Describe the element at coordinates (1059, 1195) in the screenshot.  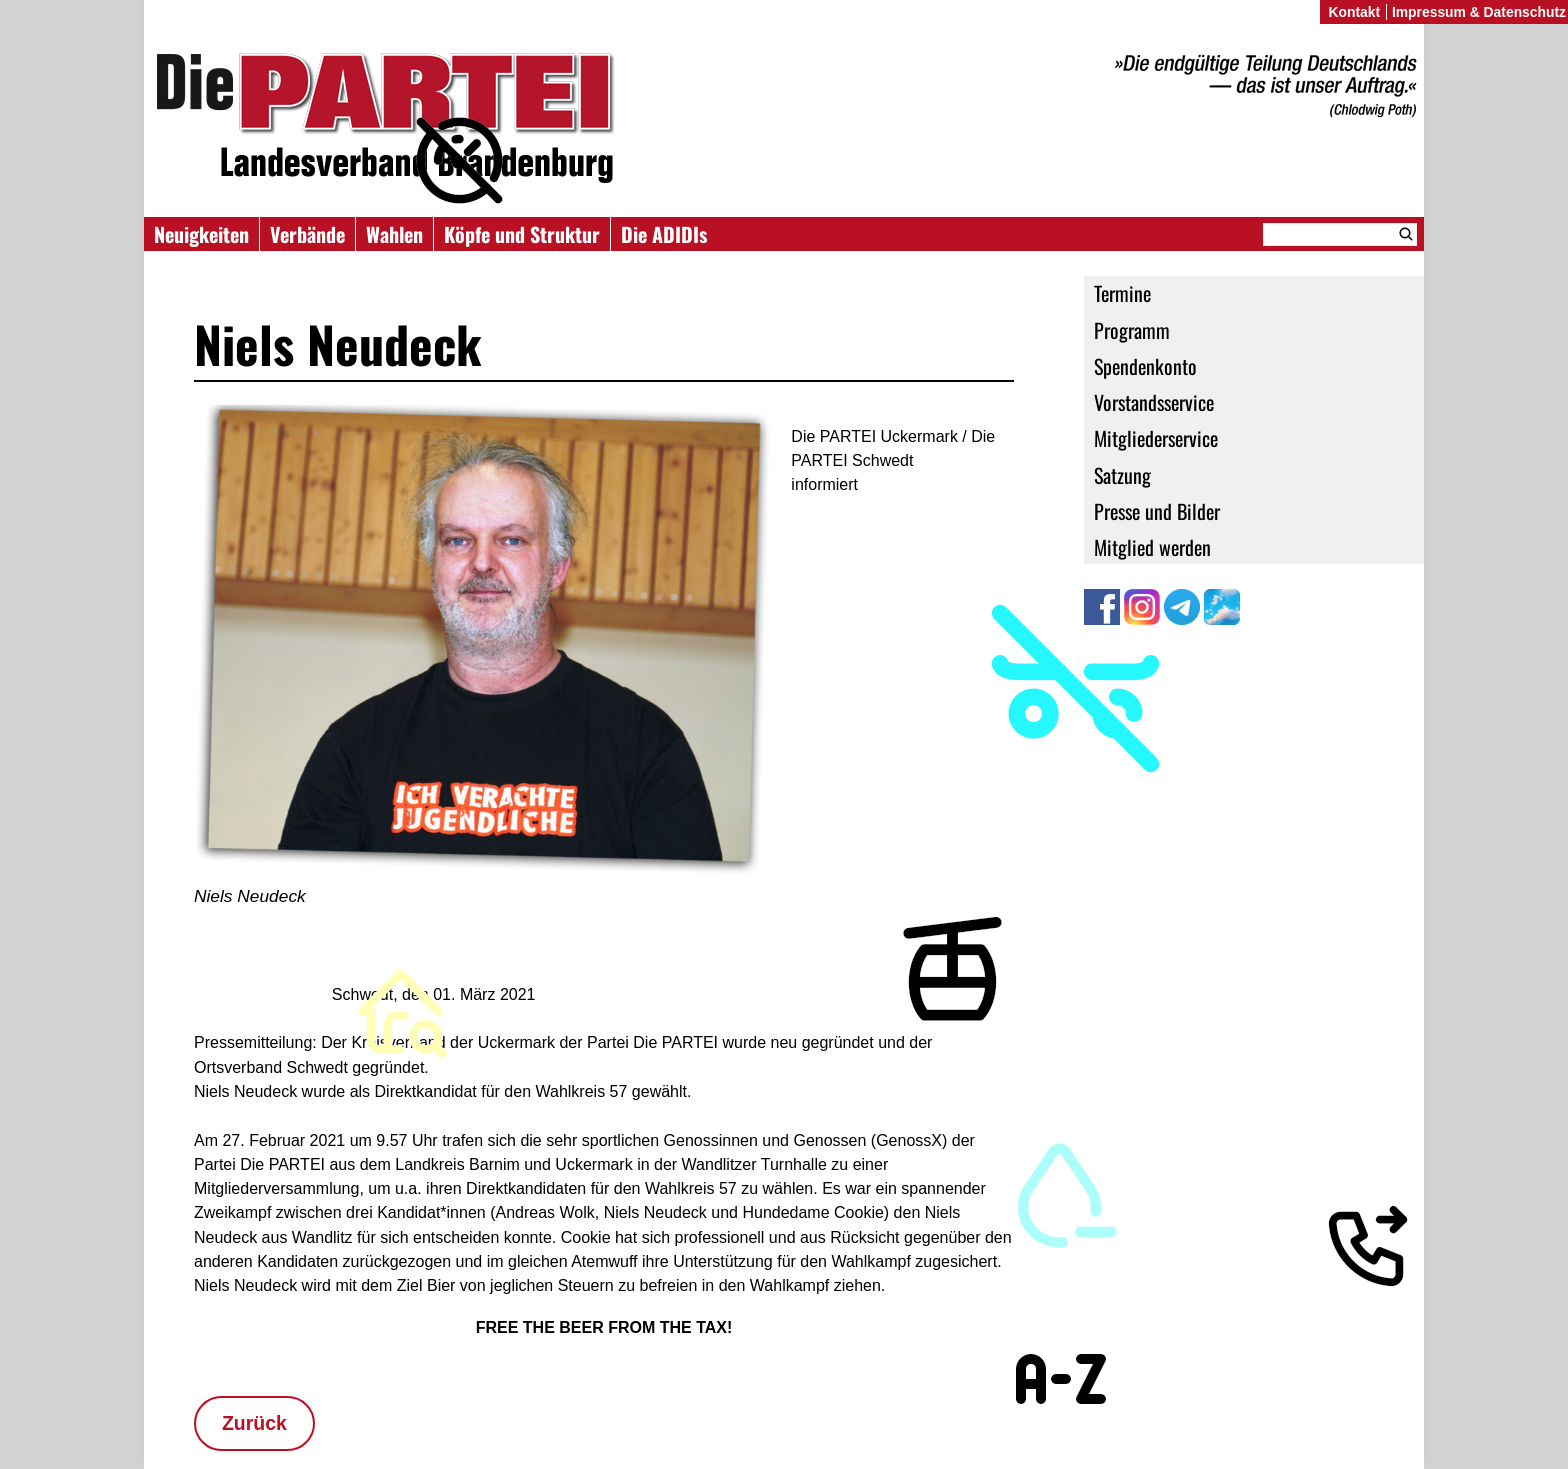
I see `decrease water or liquid level` at that location.